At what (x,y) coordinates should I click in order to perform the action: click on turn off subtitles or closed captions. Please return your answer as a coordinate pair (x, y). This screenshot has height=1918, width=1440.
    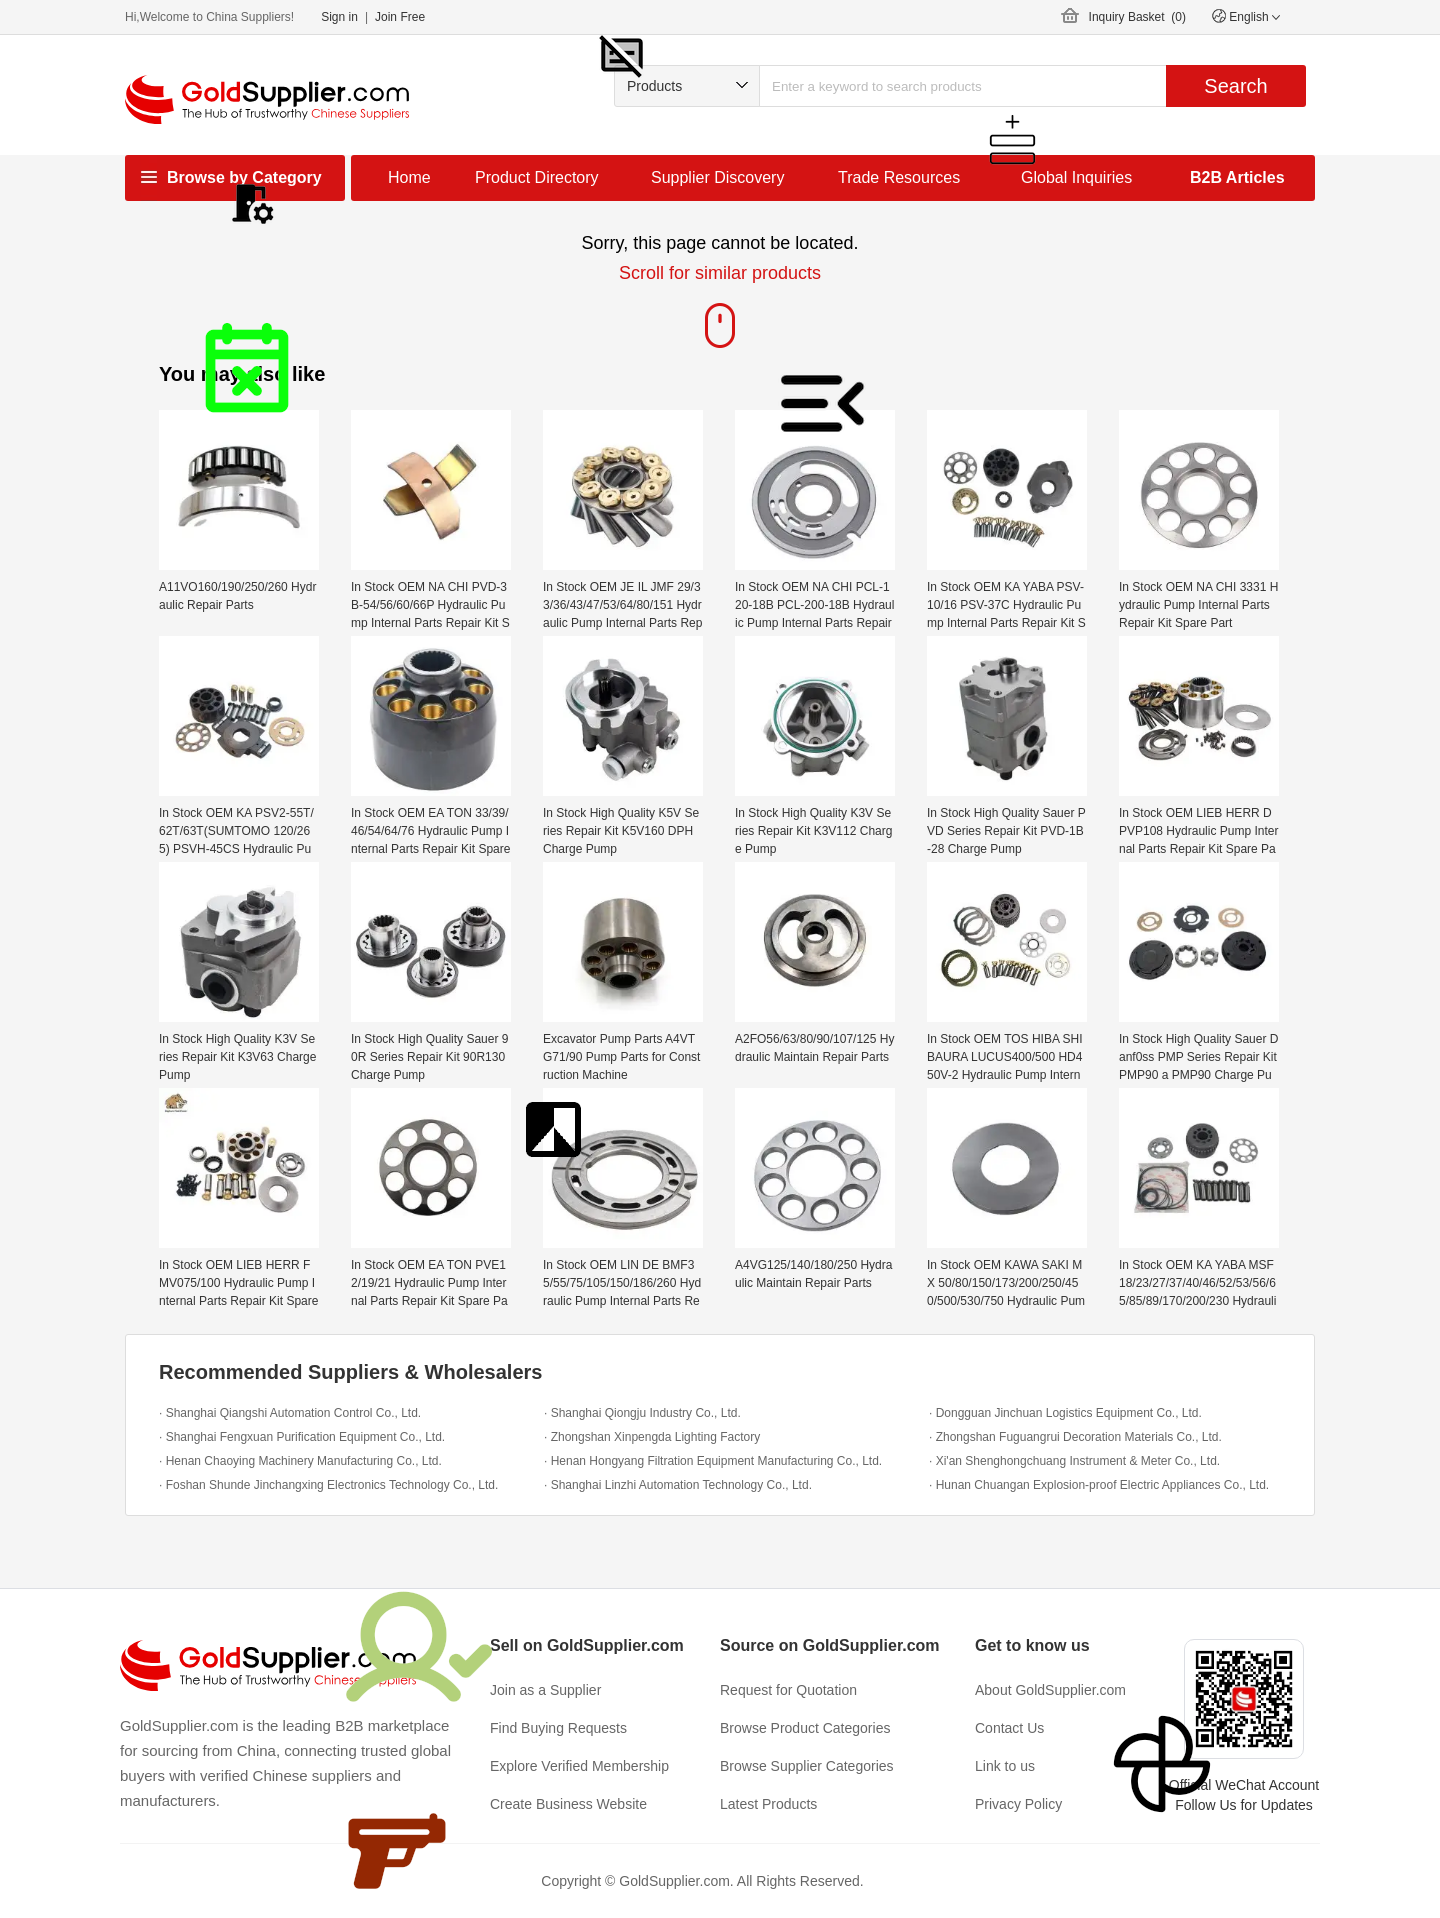
    Looking at the image, I should click on (622, 55).